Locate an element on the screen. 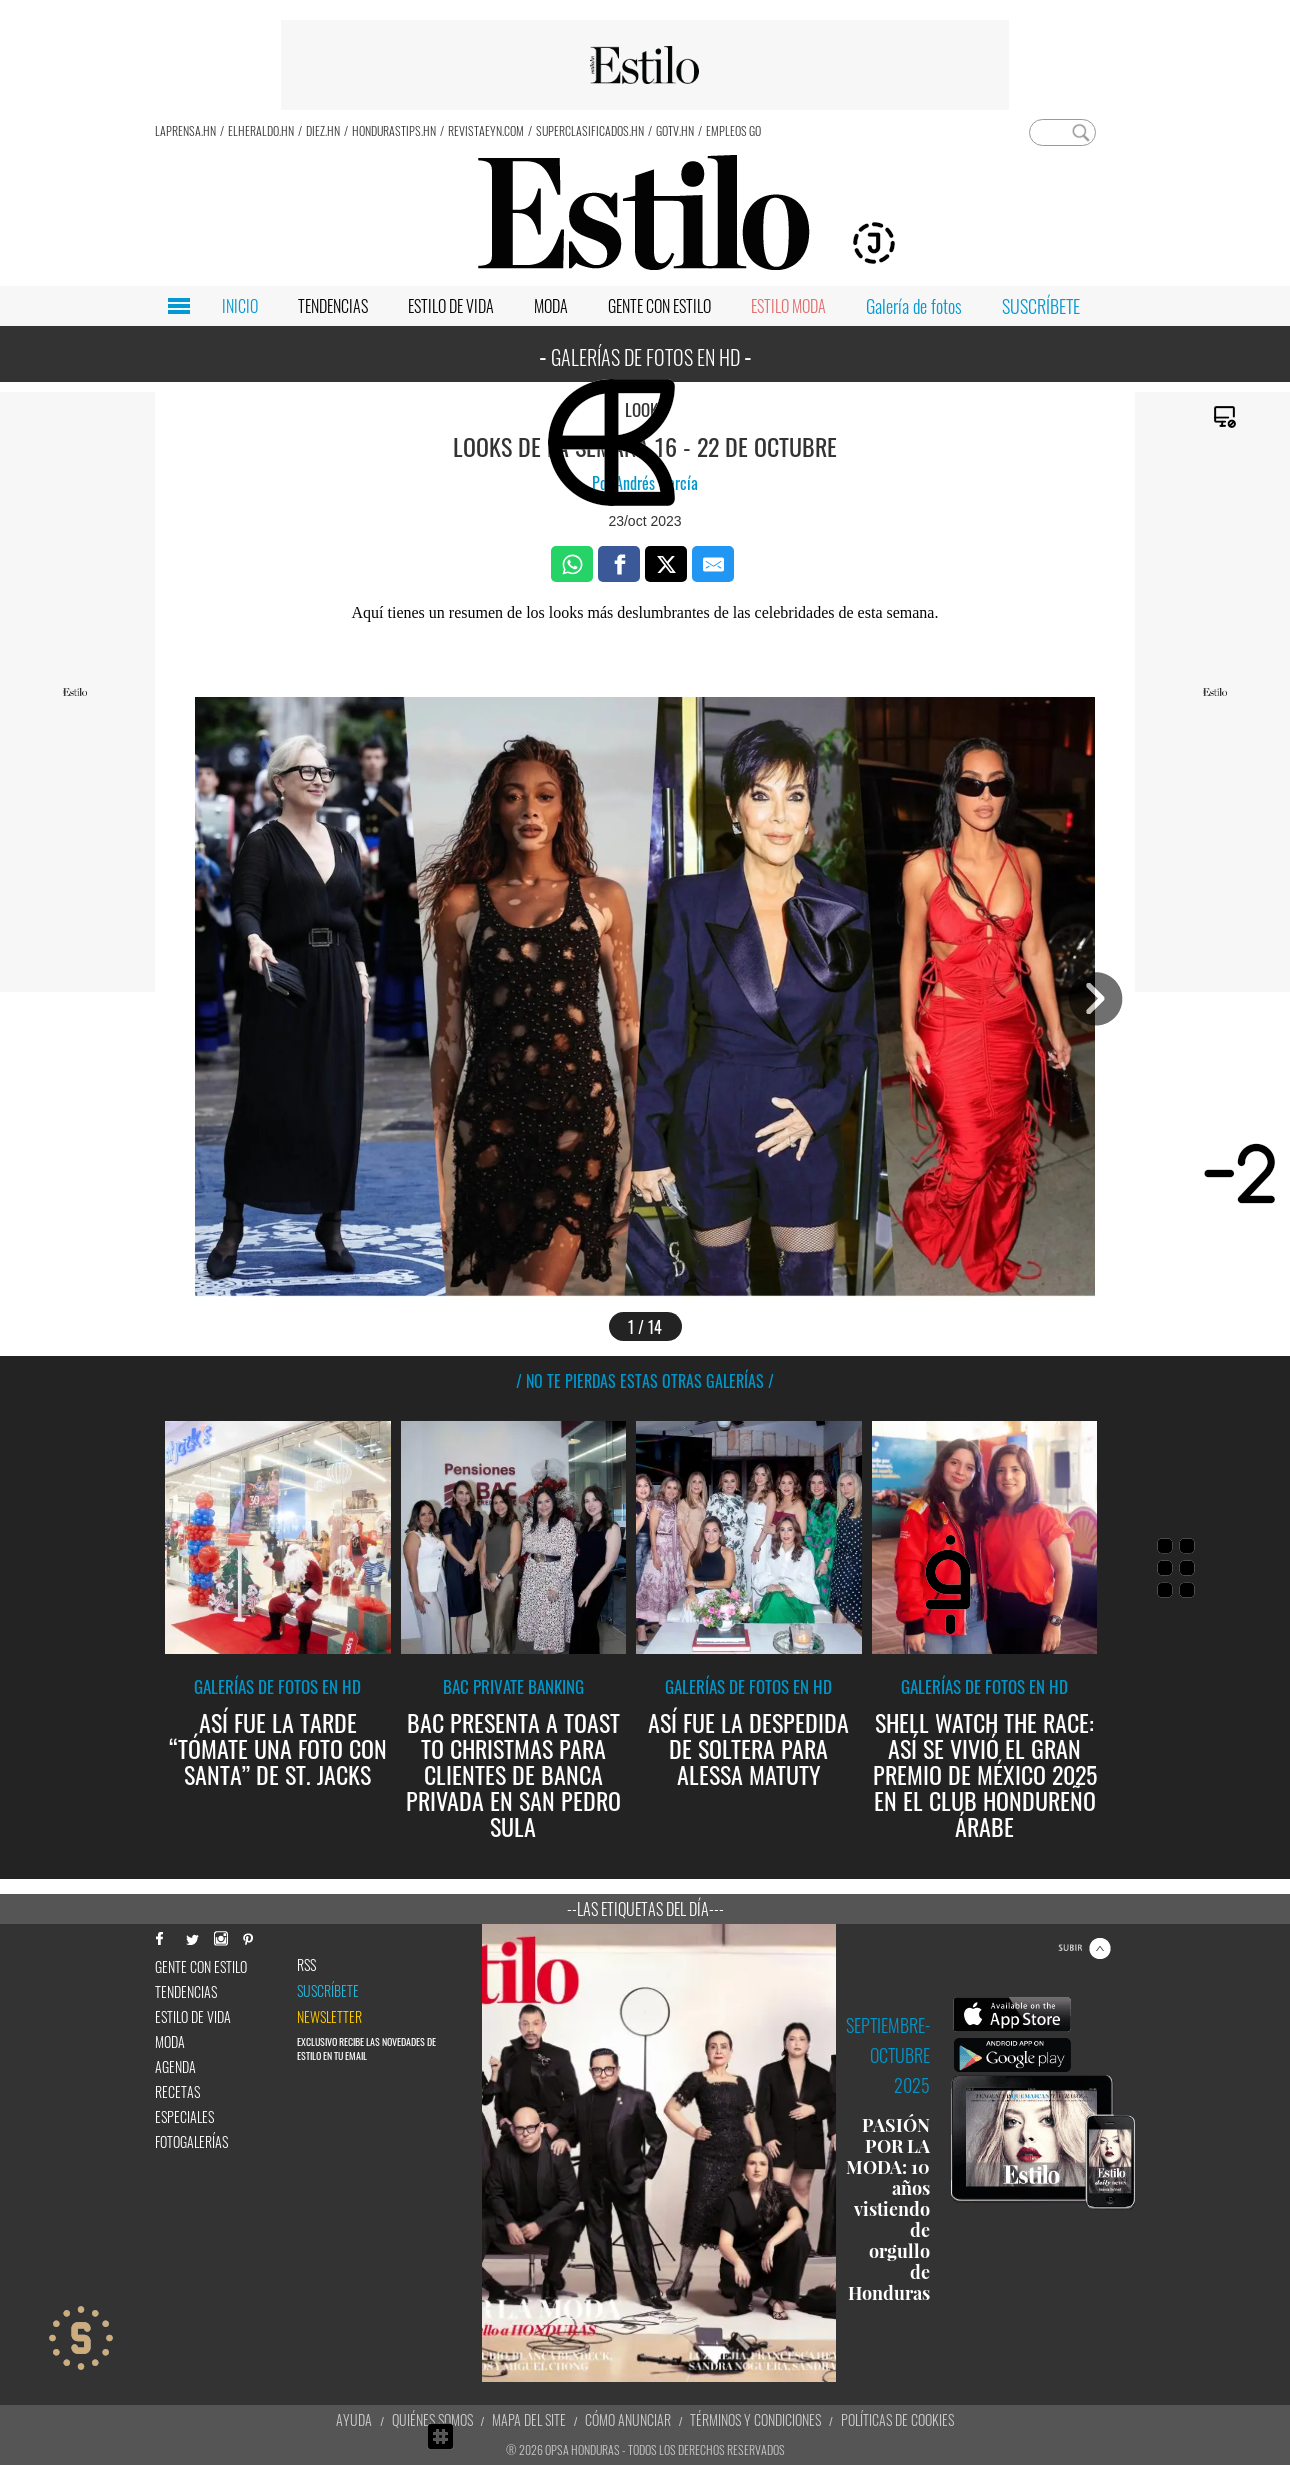  decrease exposure by 2 stops is located at coordinates (1241, 1173).